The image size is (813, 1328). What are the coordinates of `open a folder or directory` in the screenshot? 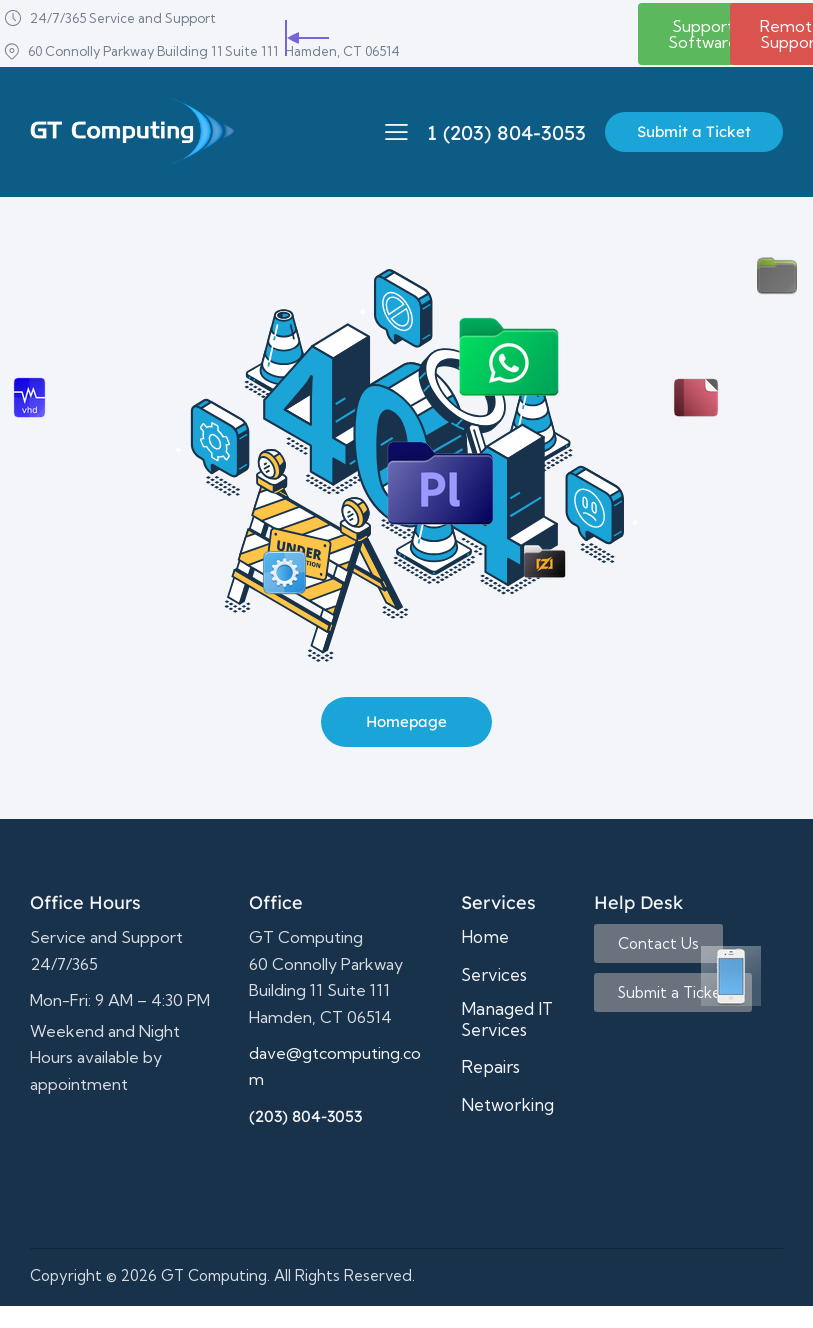 It's located at (777, 275).